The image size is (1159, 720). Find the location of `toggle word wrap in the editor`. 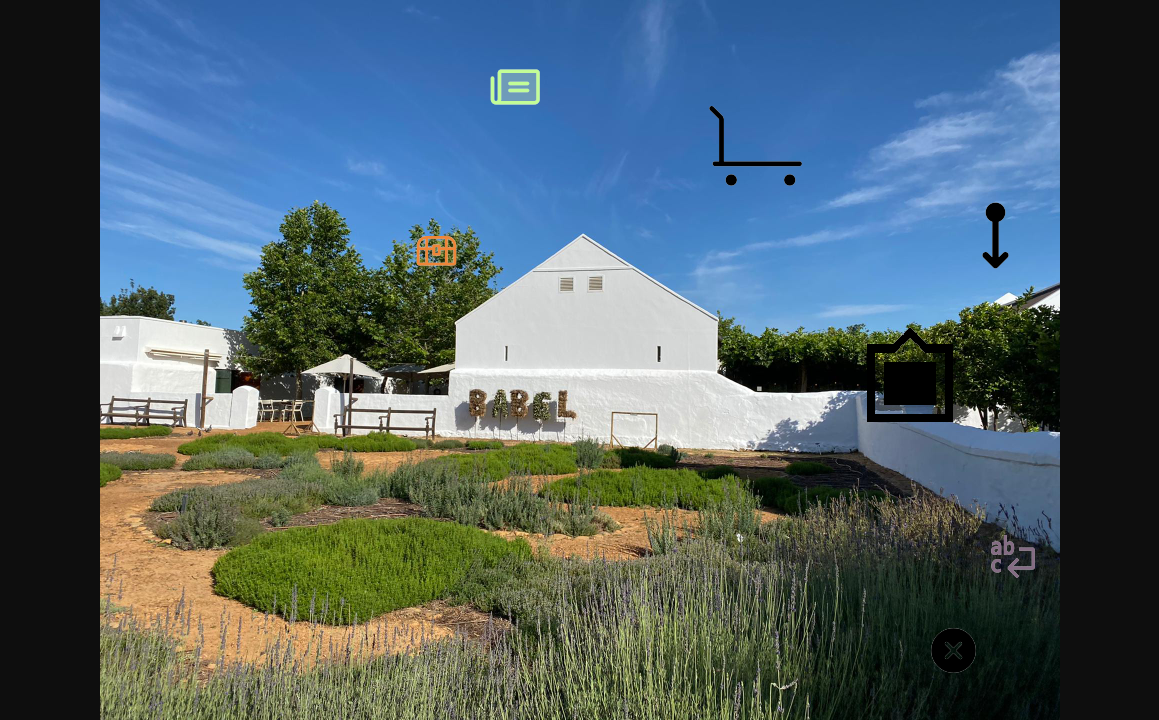

toggle word wrap in the editor is located at coordinates (1013, 557).